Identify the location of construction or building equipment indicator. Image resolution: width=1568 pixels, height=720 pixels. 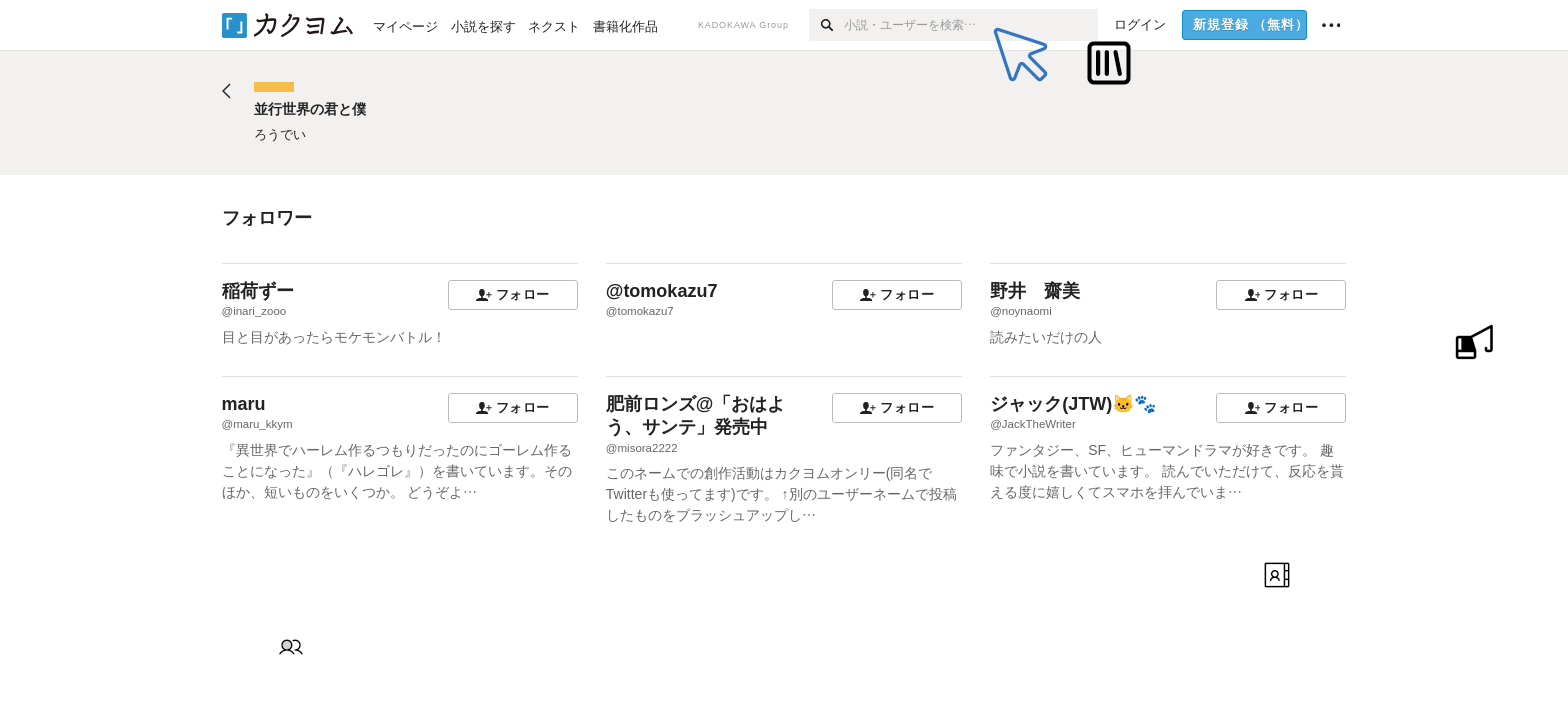
(1475, 344).